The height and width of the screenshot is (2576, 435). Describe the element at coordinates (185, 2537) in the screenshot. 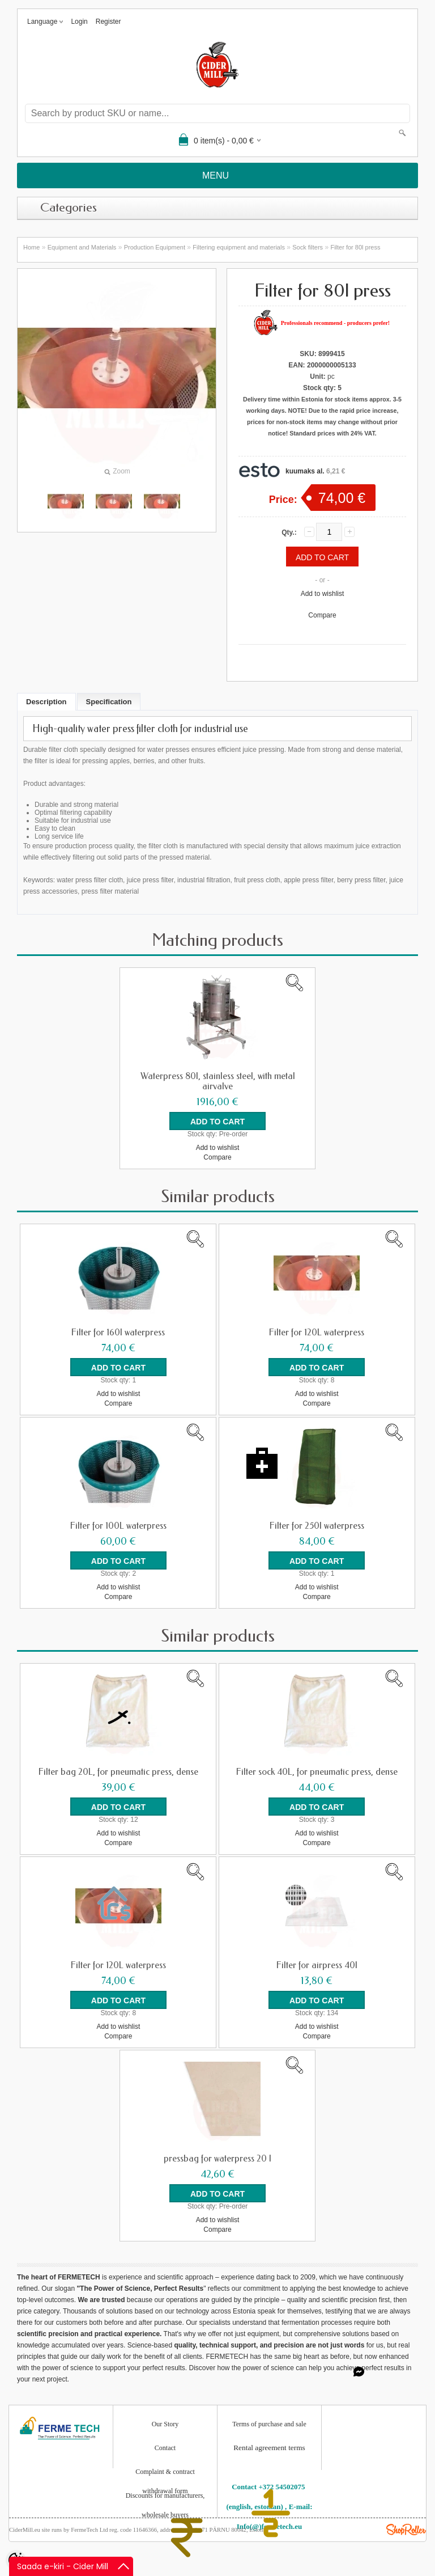

I see `indicates price or payment in Indian rupees` at that location.